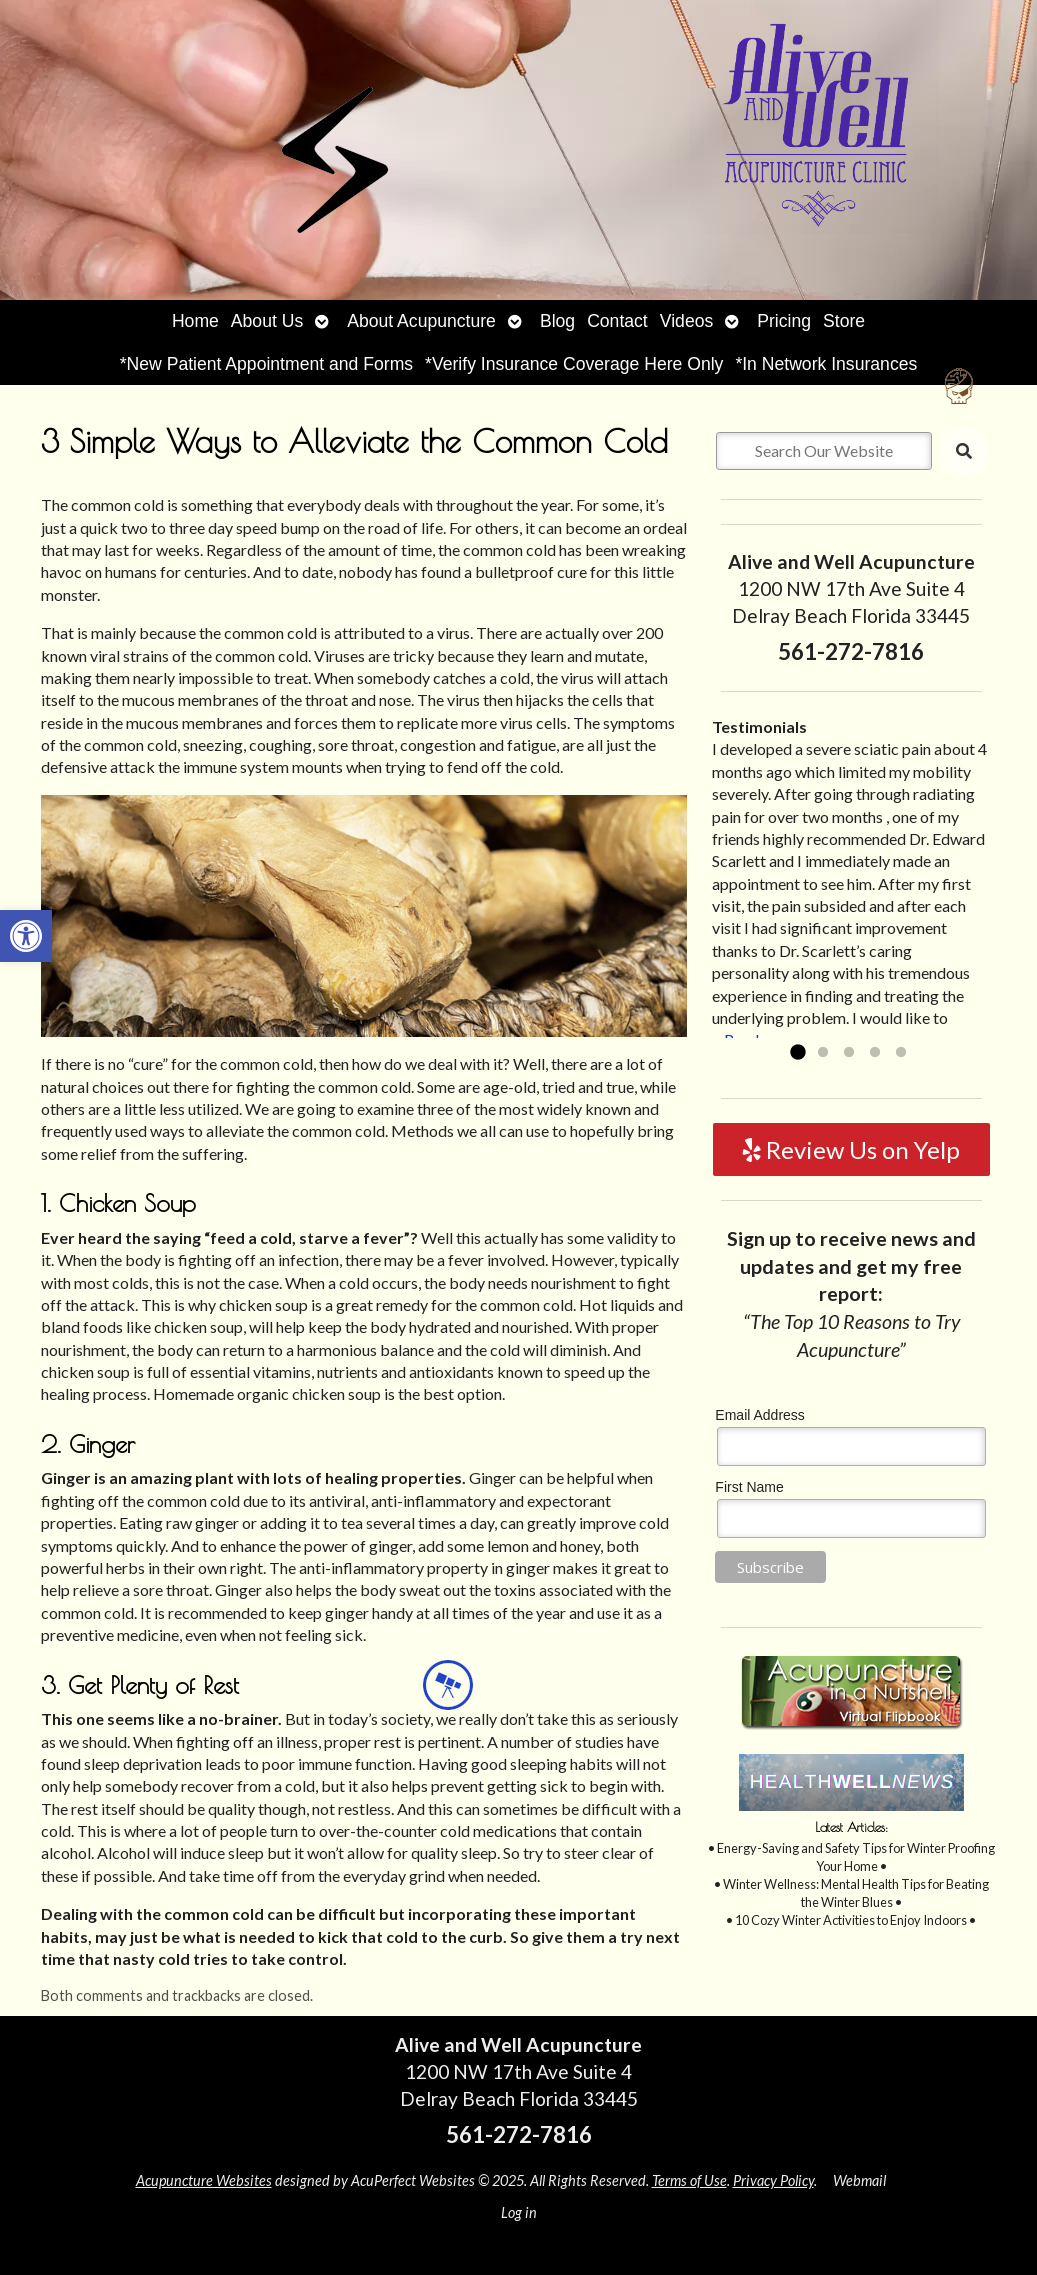 The height and width of the screenshot is (2275, 1037). What do you see at coordinates (335, 160) in the screenshot?
I see `slint framework logo` at bounding box center [335, 160].